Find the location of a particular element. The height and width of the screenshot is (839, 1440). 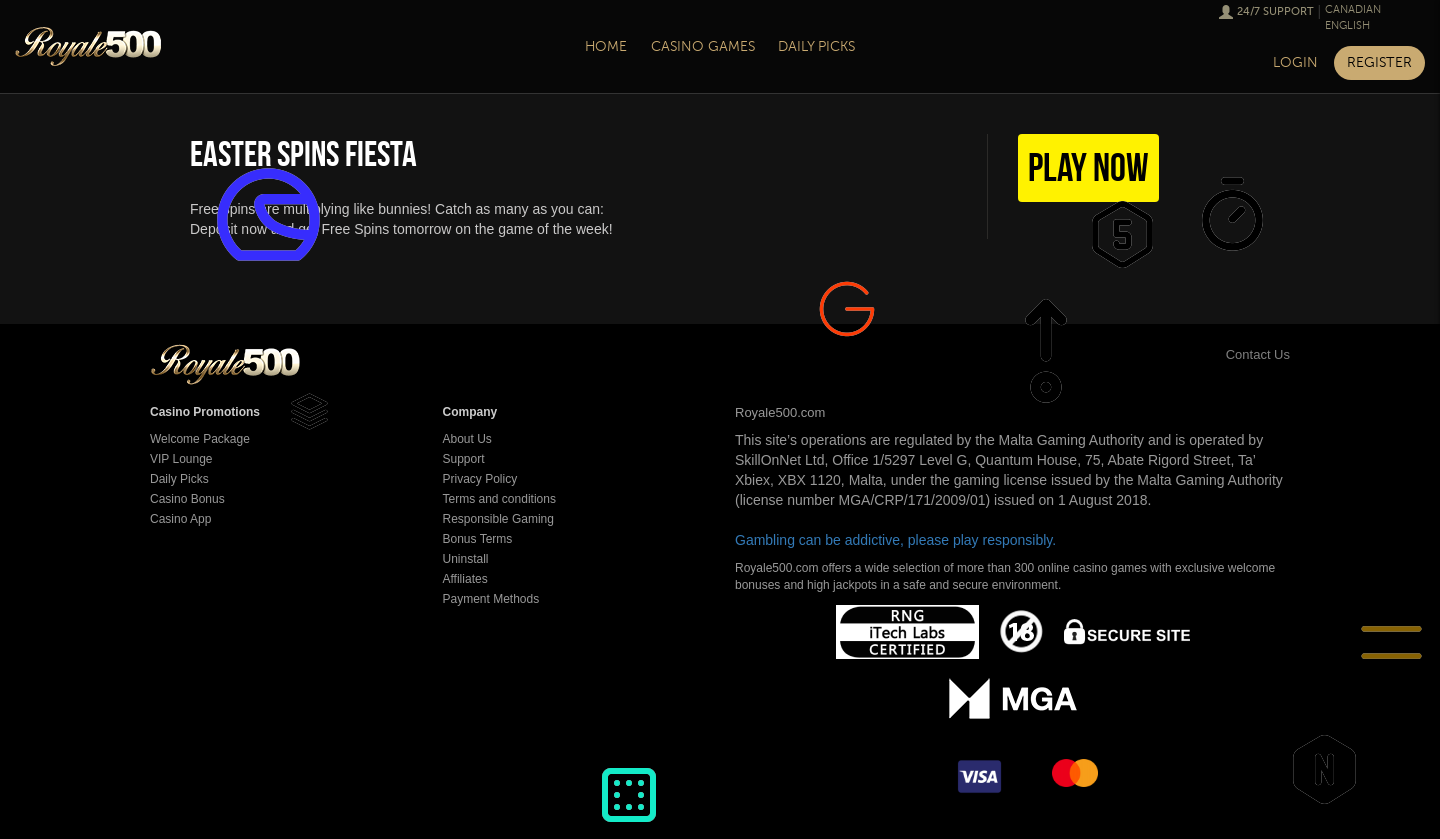

move item up in a list or sequence is located at coordinates (1046, 351).